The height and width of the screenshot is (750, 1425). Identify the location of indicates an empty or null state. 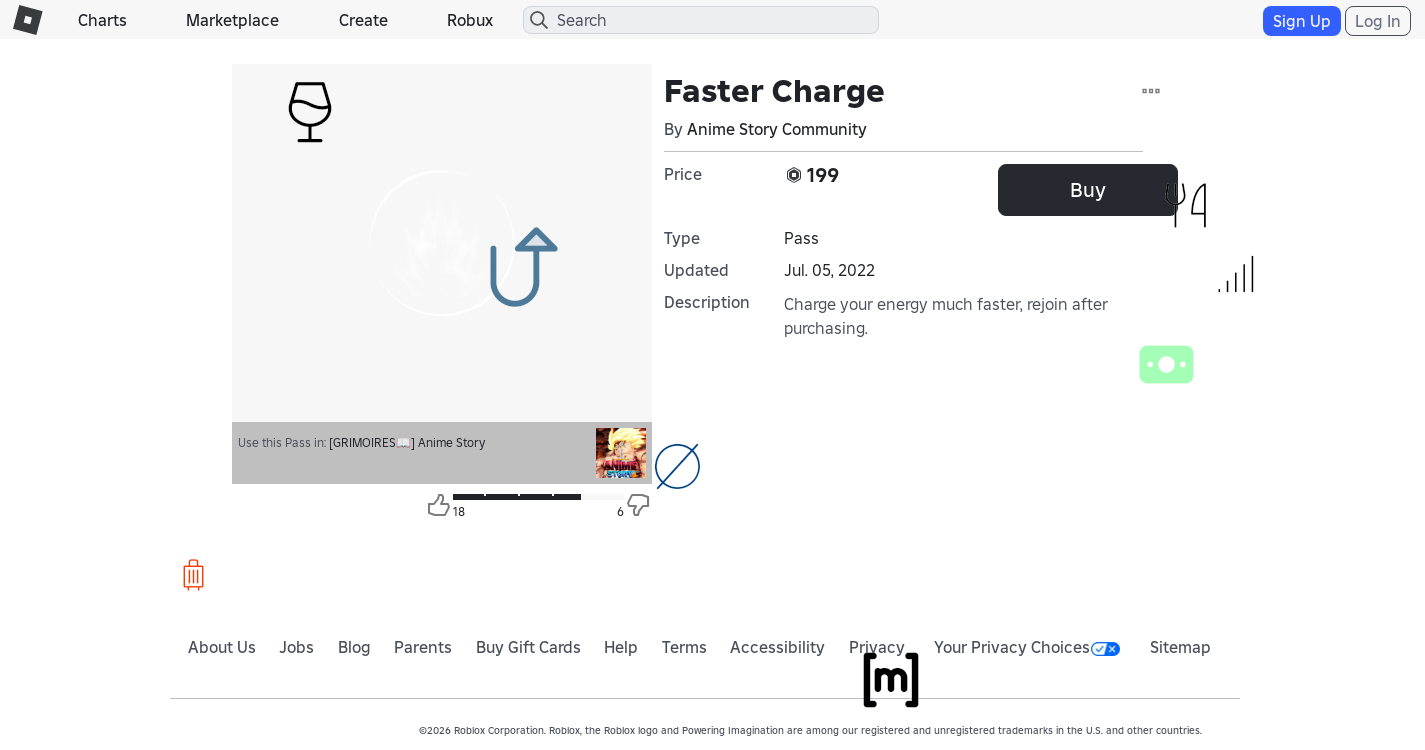
(677, 466).